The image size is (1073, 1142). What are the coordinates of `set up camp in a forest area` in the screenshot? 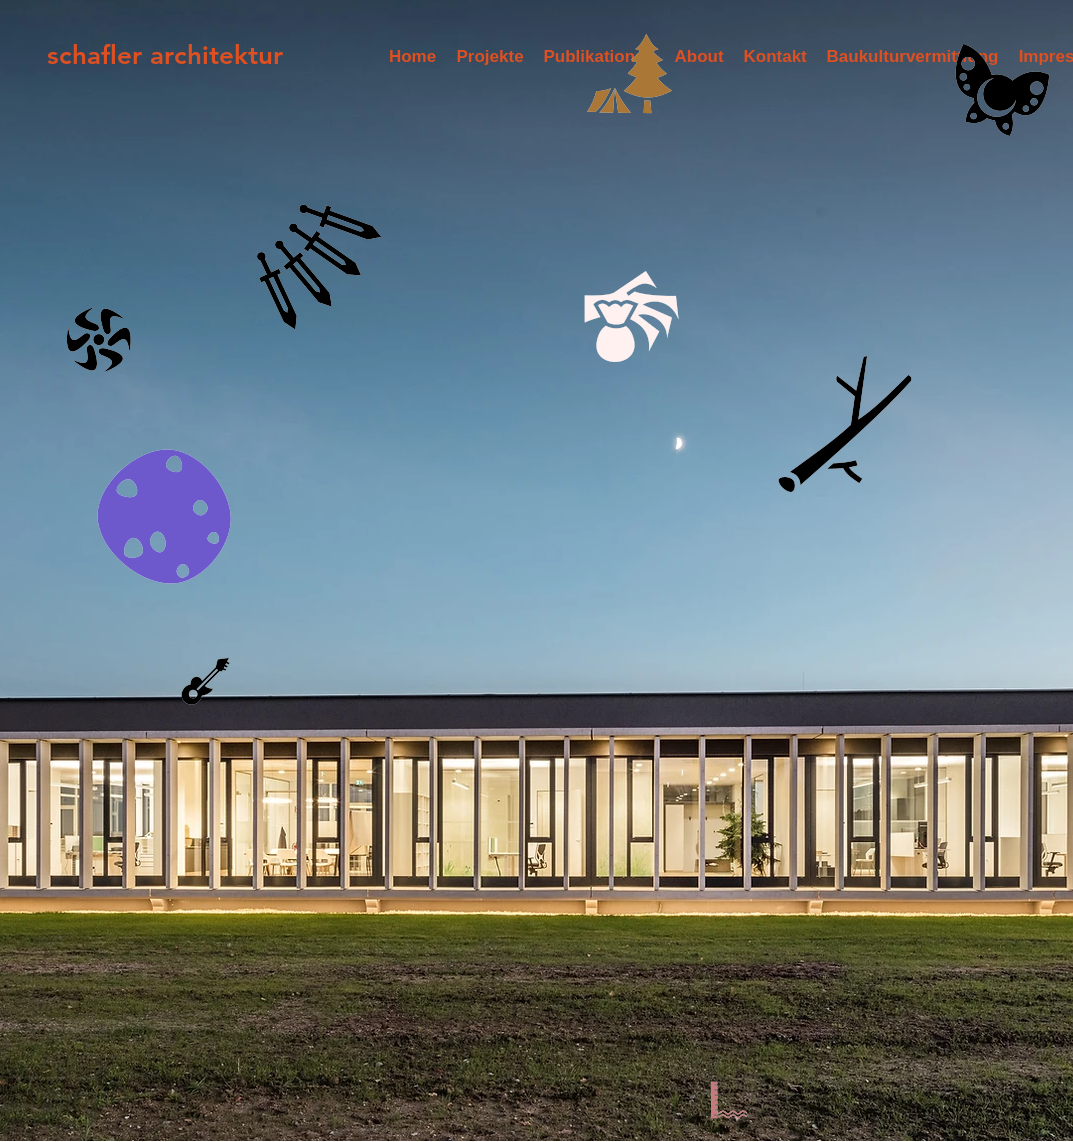 It's located at (629, 73).